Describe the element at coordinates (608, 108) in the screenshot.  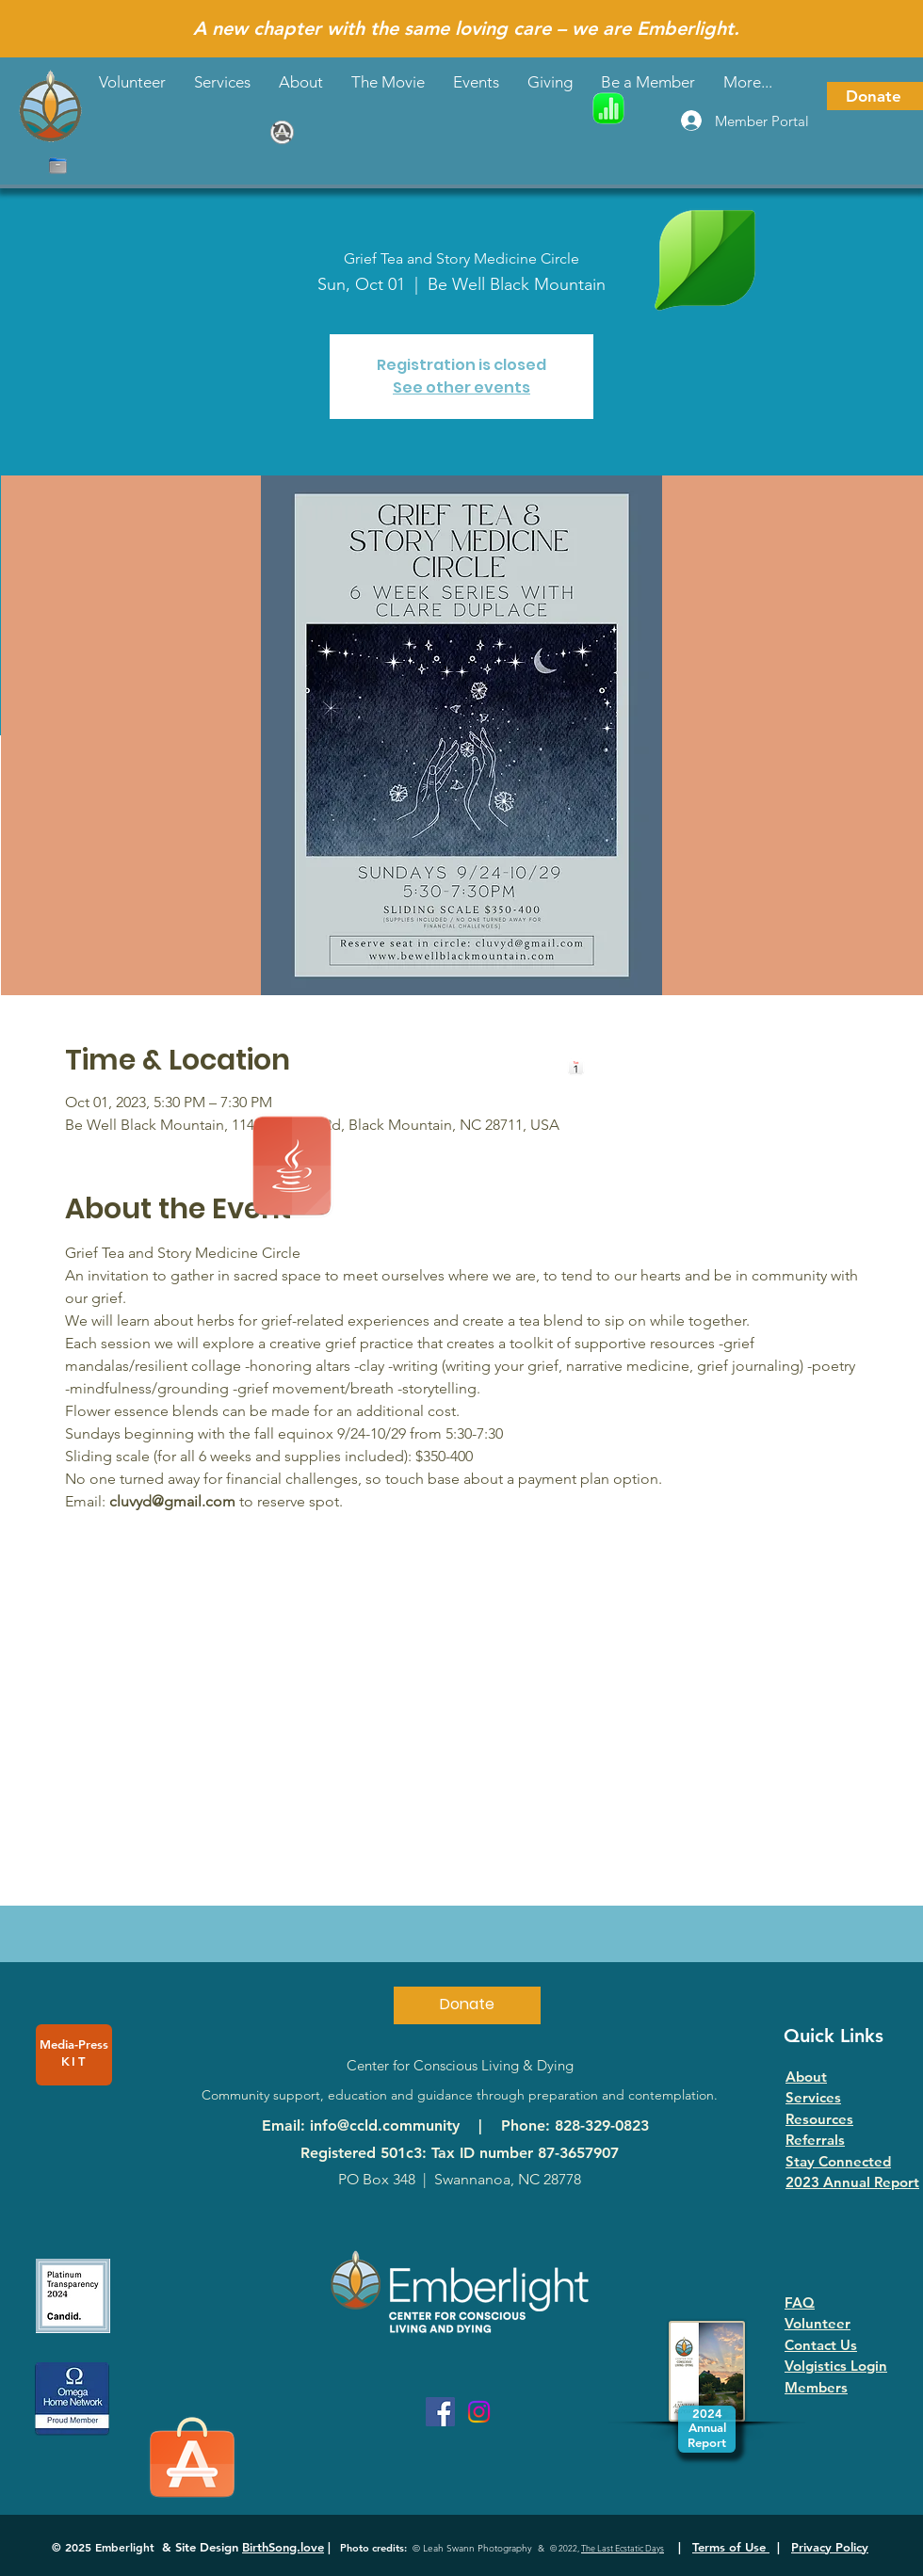
I see `open apple numbers spreadsheet app` at that location.